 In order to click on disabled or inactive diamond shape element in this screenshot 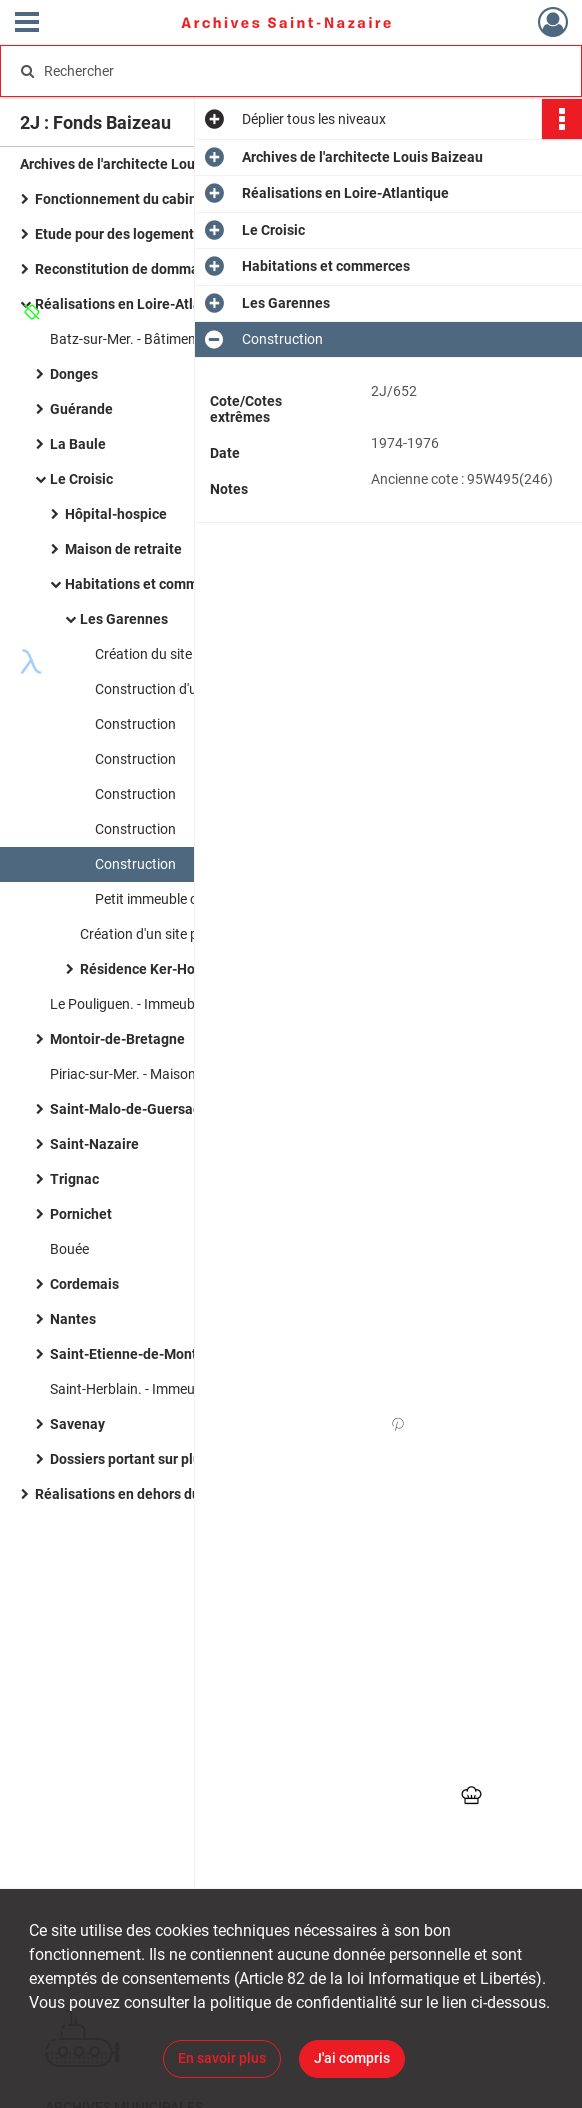, I will do `click(32, 312)`.